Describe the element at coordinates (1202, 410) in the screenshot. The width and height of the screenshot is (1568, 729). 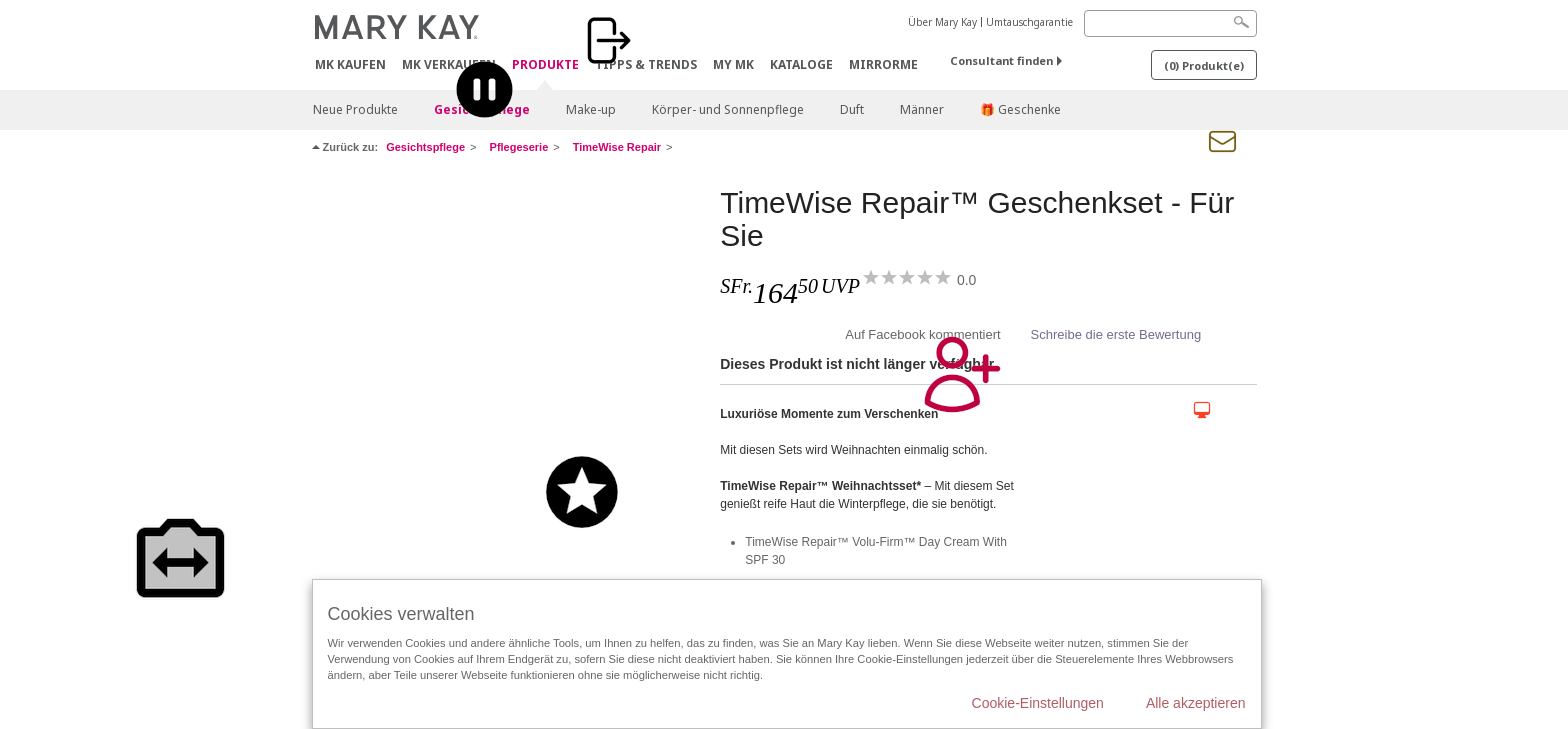
I see `access desktop or computer settings` at that location.